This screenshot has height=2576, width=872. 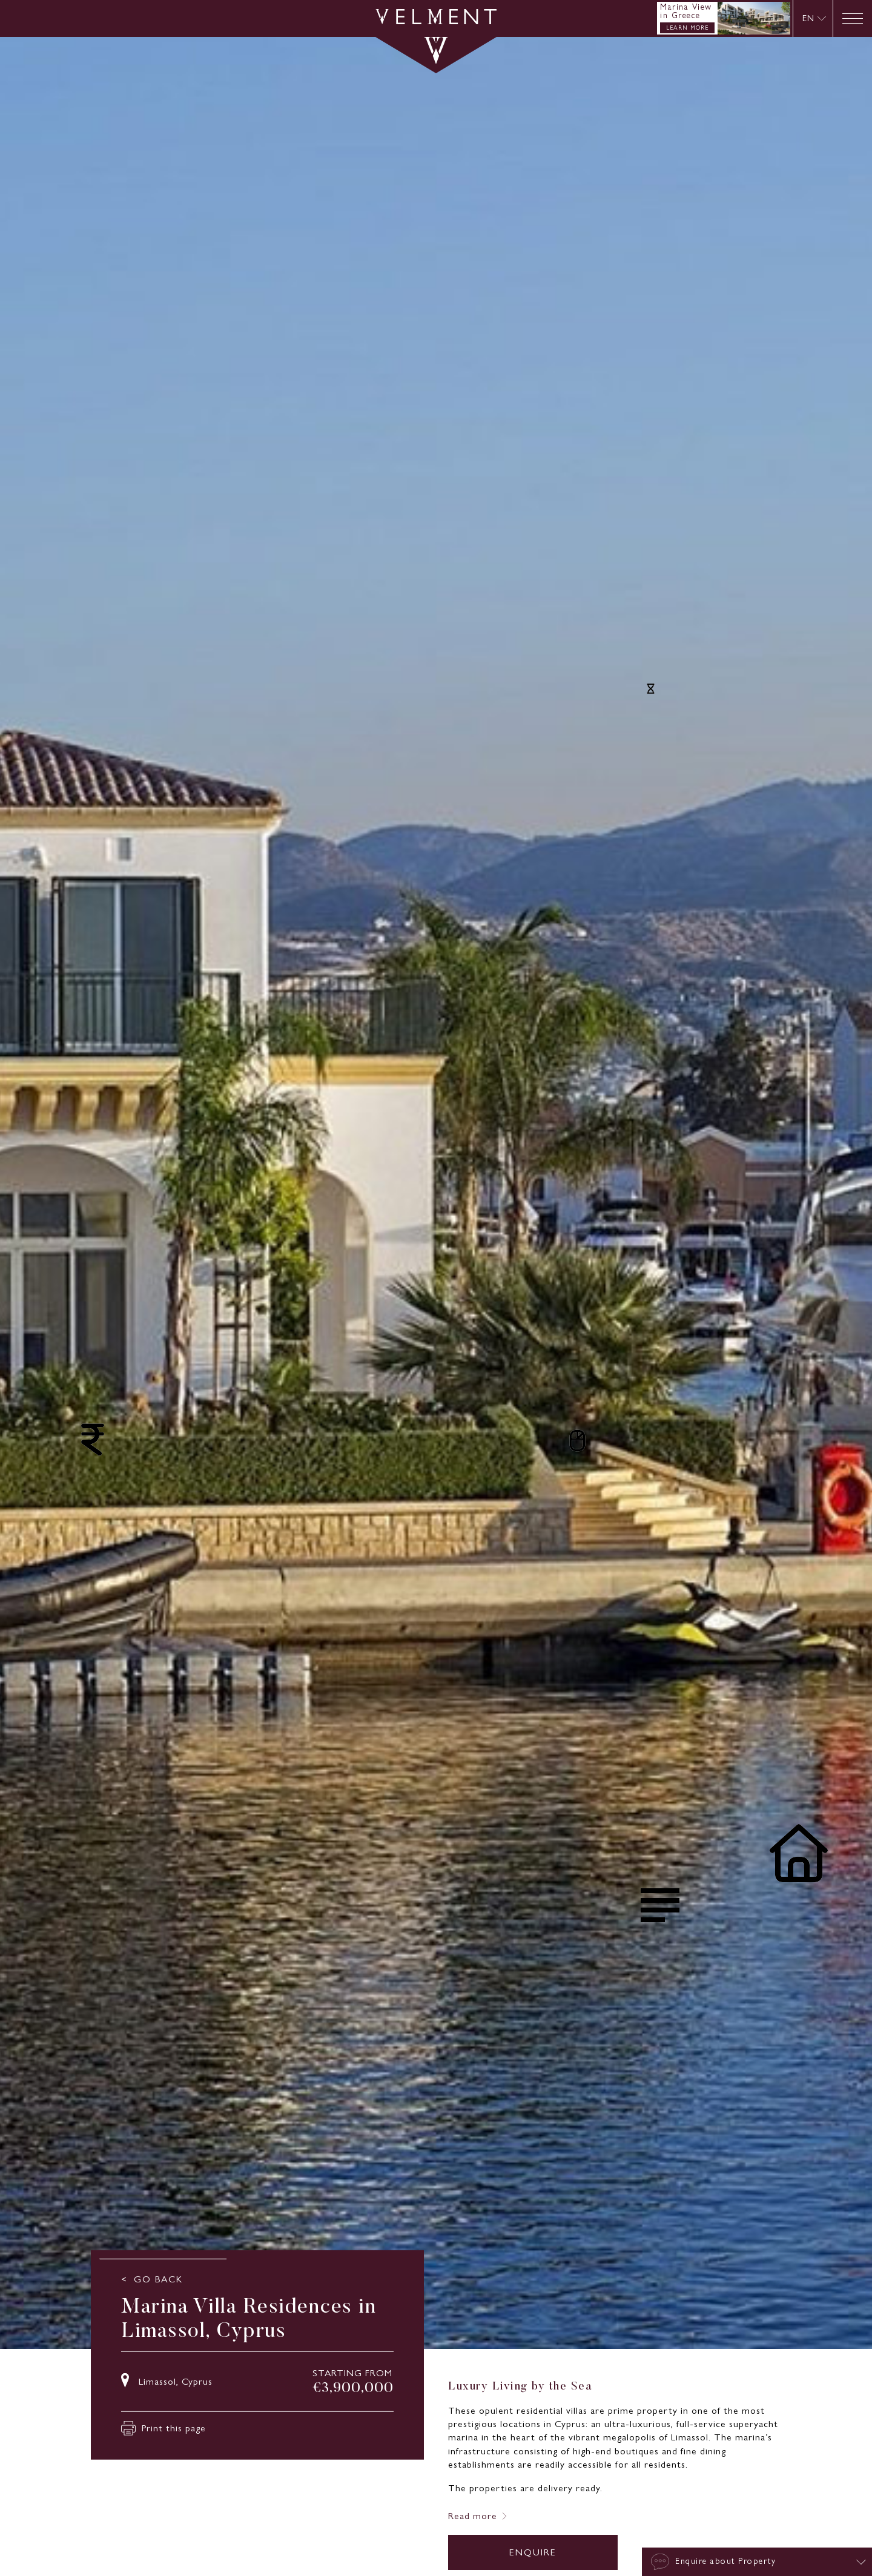 I want to click on view document or text content, so click(x=660, y=1905).